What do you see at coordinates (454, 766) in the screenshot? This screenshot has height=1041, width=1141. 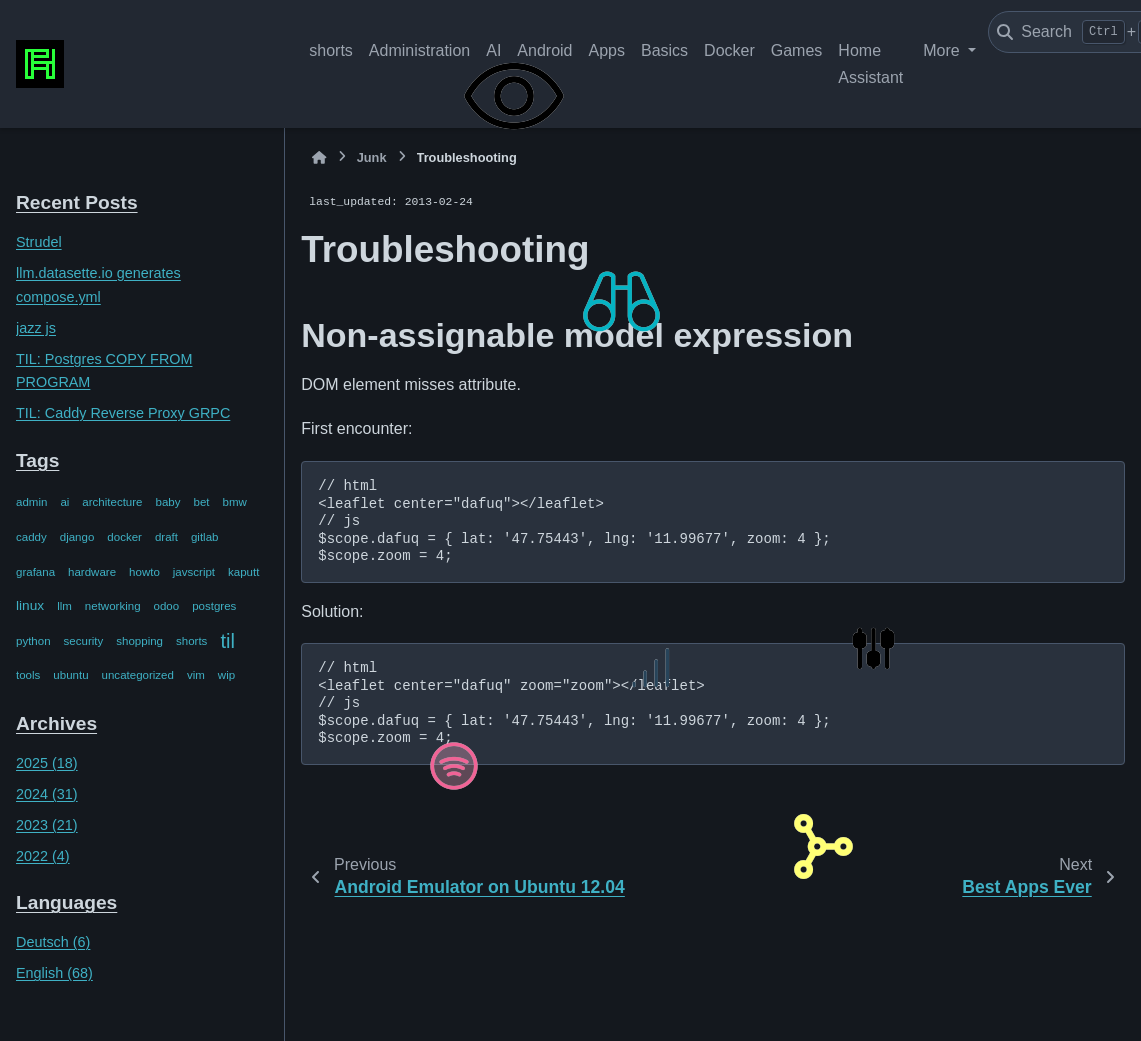 I see `open Spotify app` at bounding box center [454, 766].